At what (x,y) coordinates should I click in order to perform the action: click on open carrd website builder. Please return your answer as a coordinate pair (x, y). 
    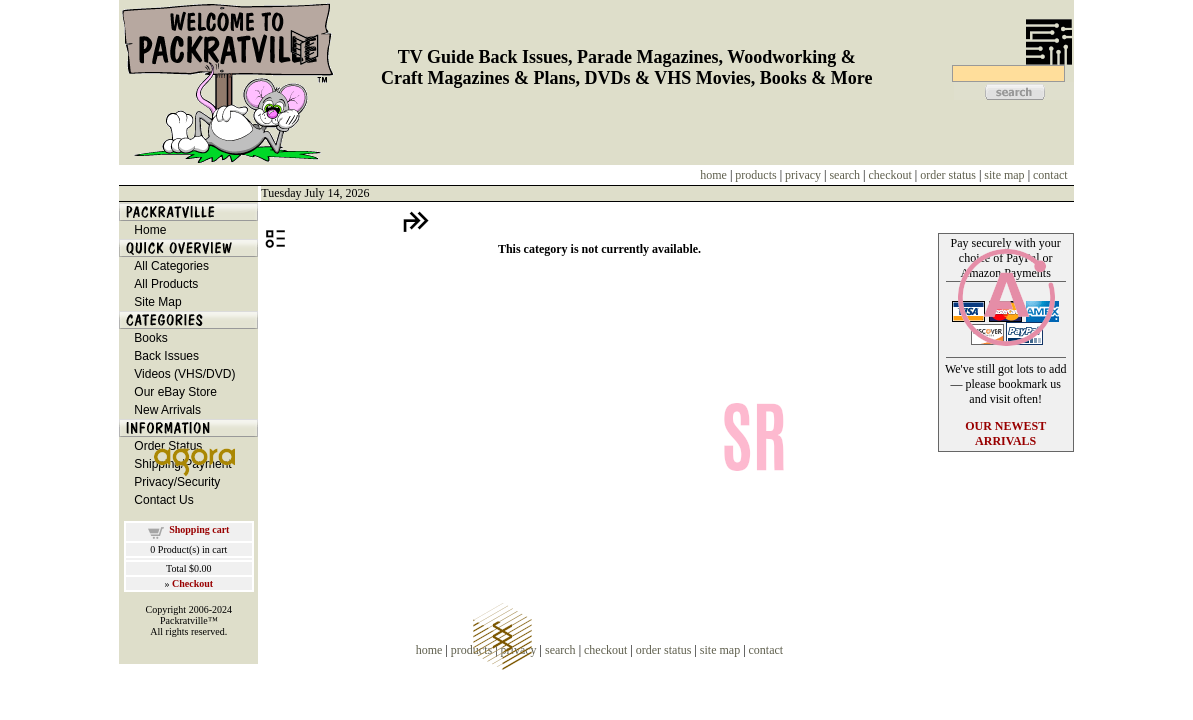
    Looking at the image, I should click on (304, 47).